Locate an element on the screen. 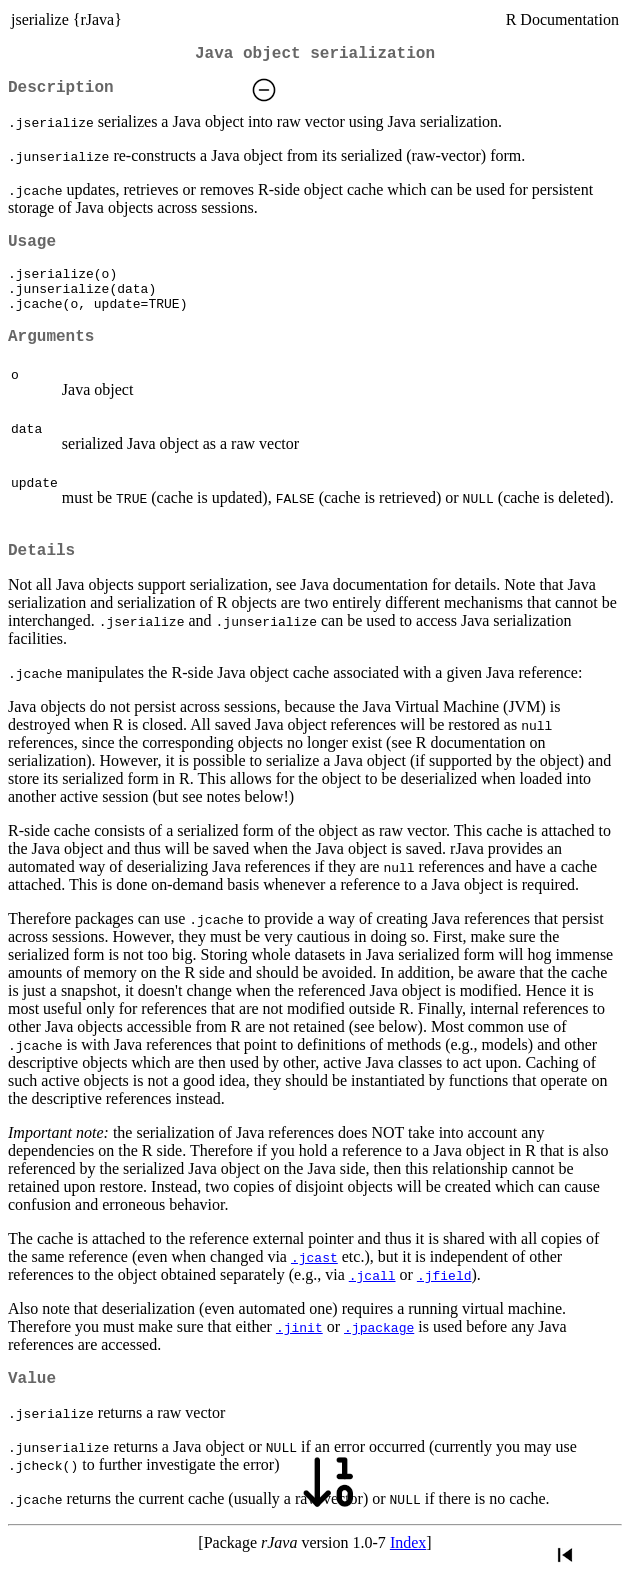 The width and height of the screenshot is (630, 1593). skip to previous track is located at coordinates (565, 1555).